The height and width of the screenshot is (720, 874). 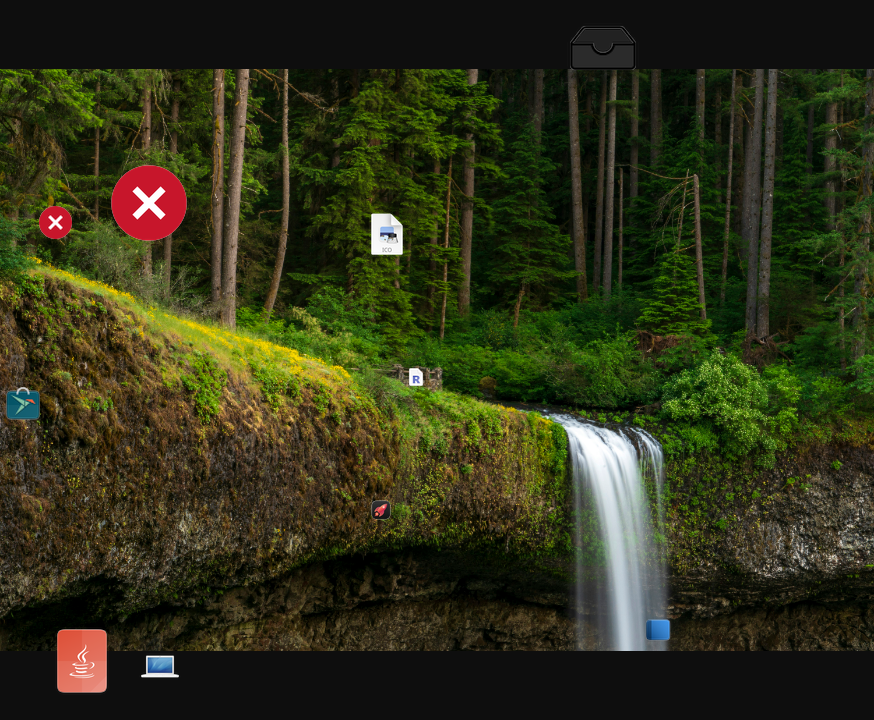 What do you see at coordinates (55, 222) in the screenshot?
I see `close the current window or dialog` at bounding box center [55, 222].